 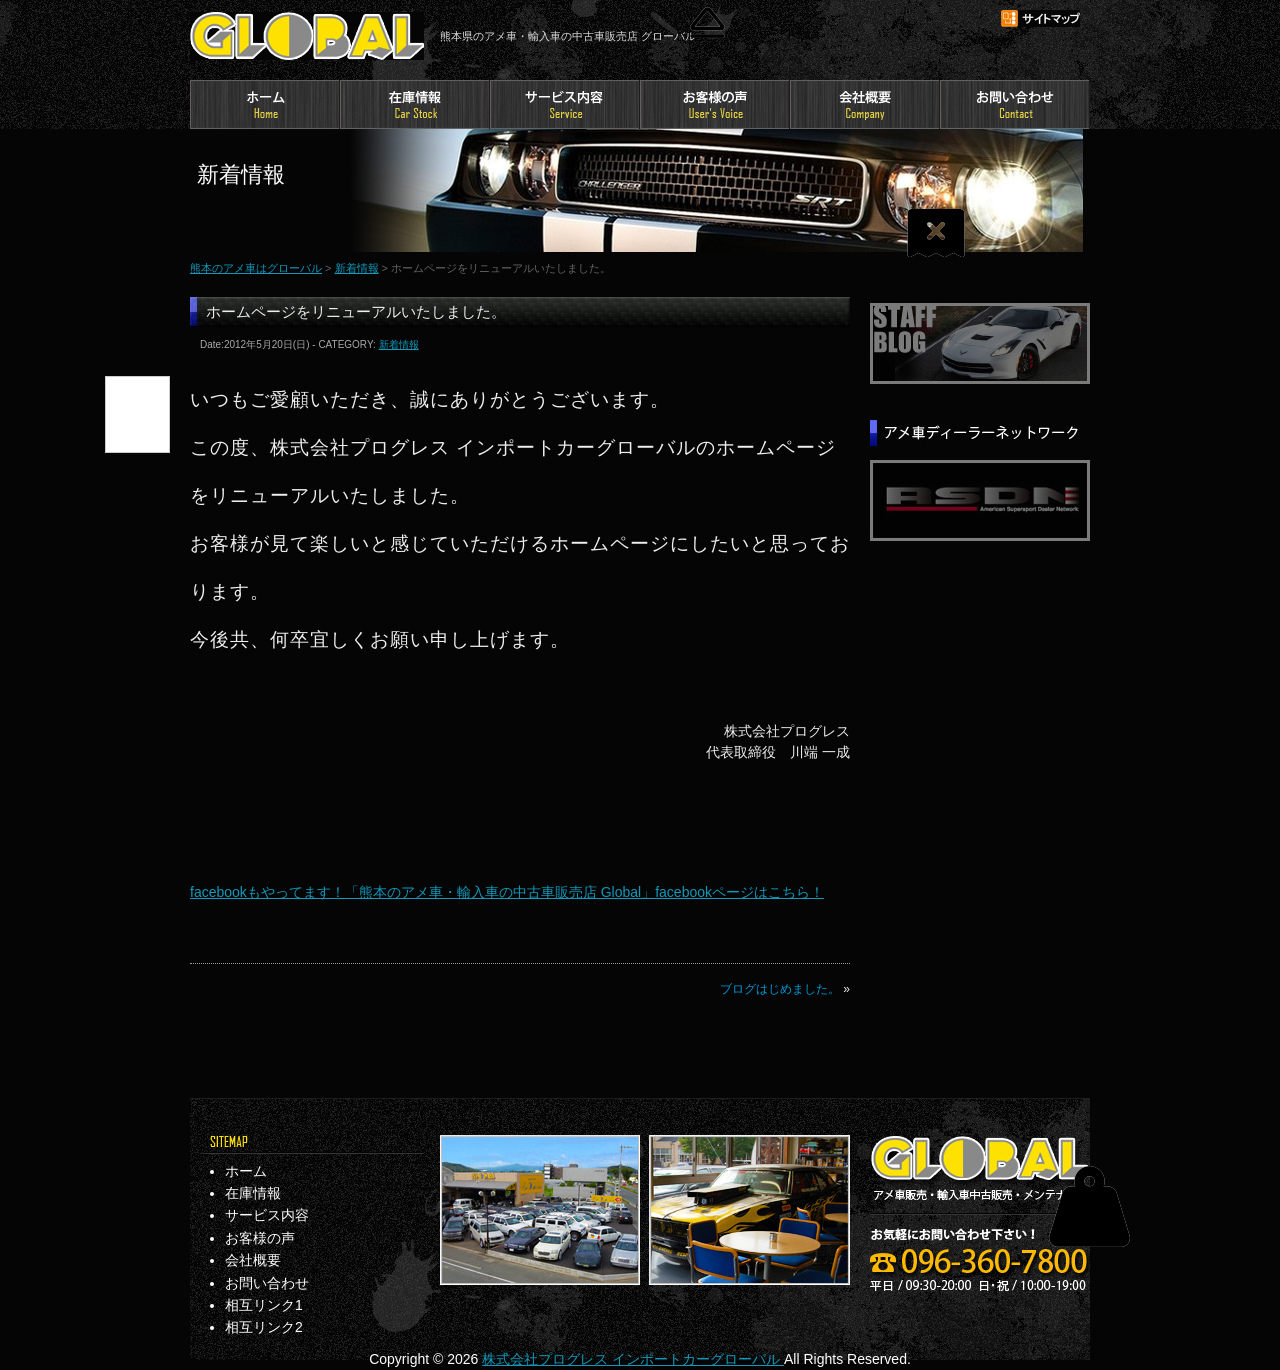 I want to click on eject media or disc, so click(x=707, y=24).